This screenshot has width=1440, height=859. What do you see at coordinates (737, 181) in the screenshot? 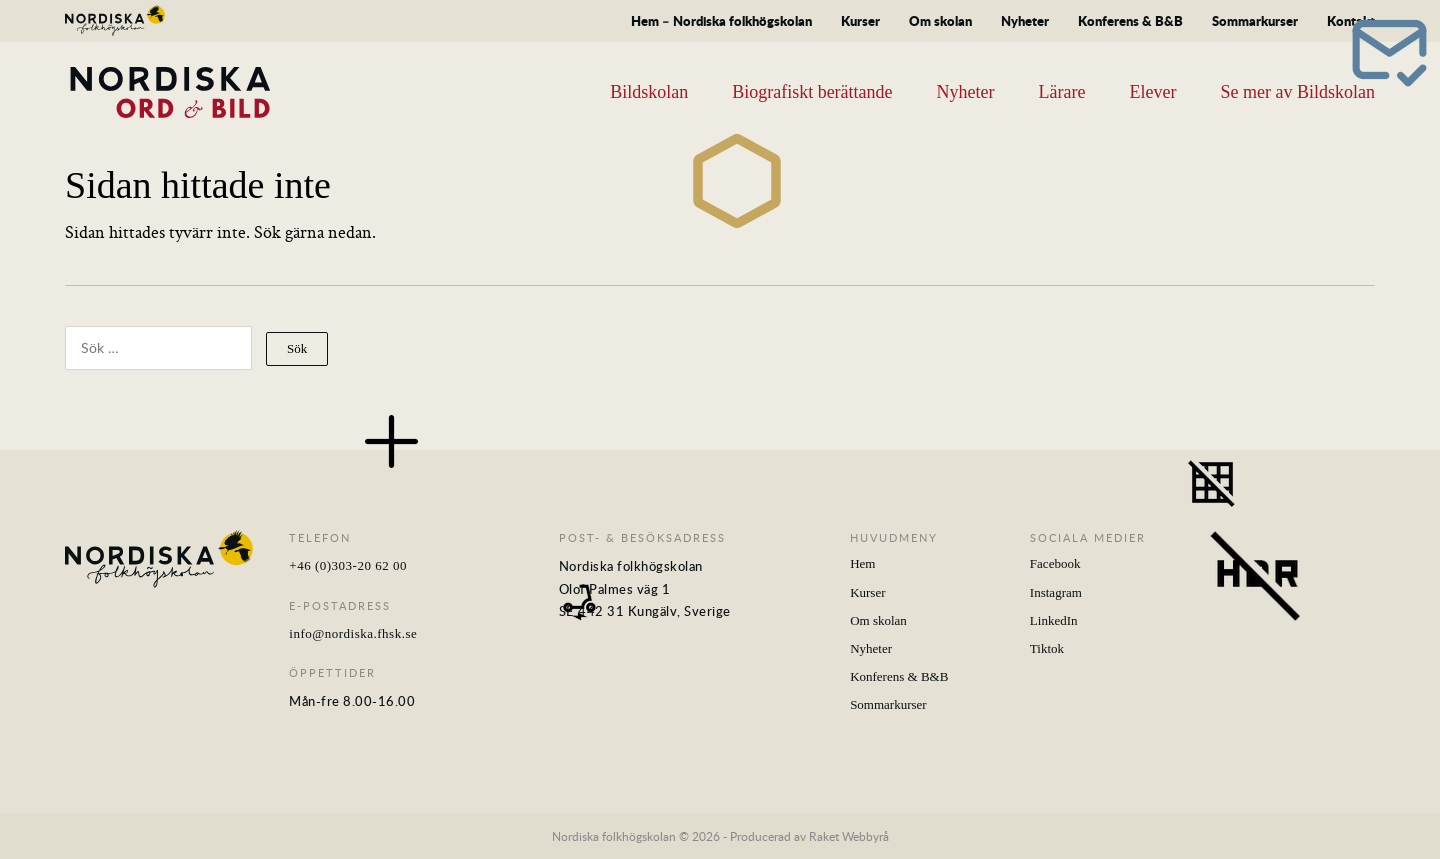
I see `select a hexagonal shape tool` at bounding box center [737, 181].